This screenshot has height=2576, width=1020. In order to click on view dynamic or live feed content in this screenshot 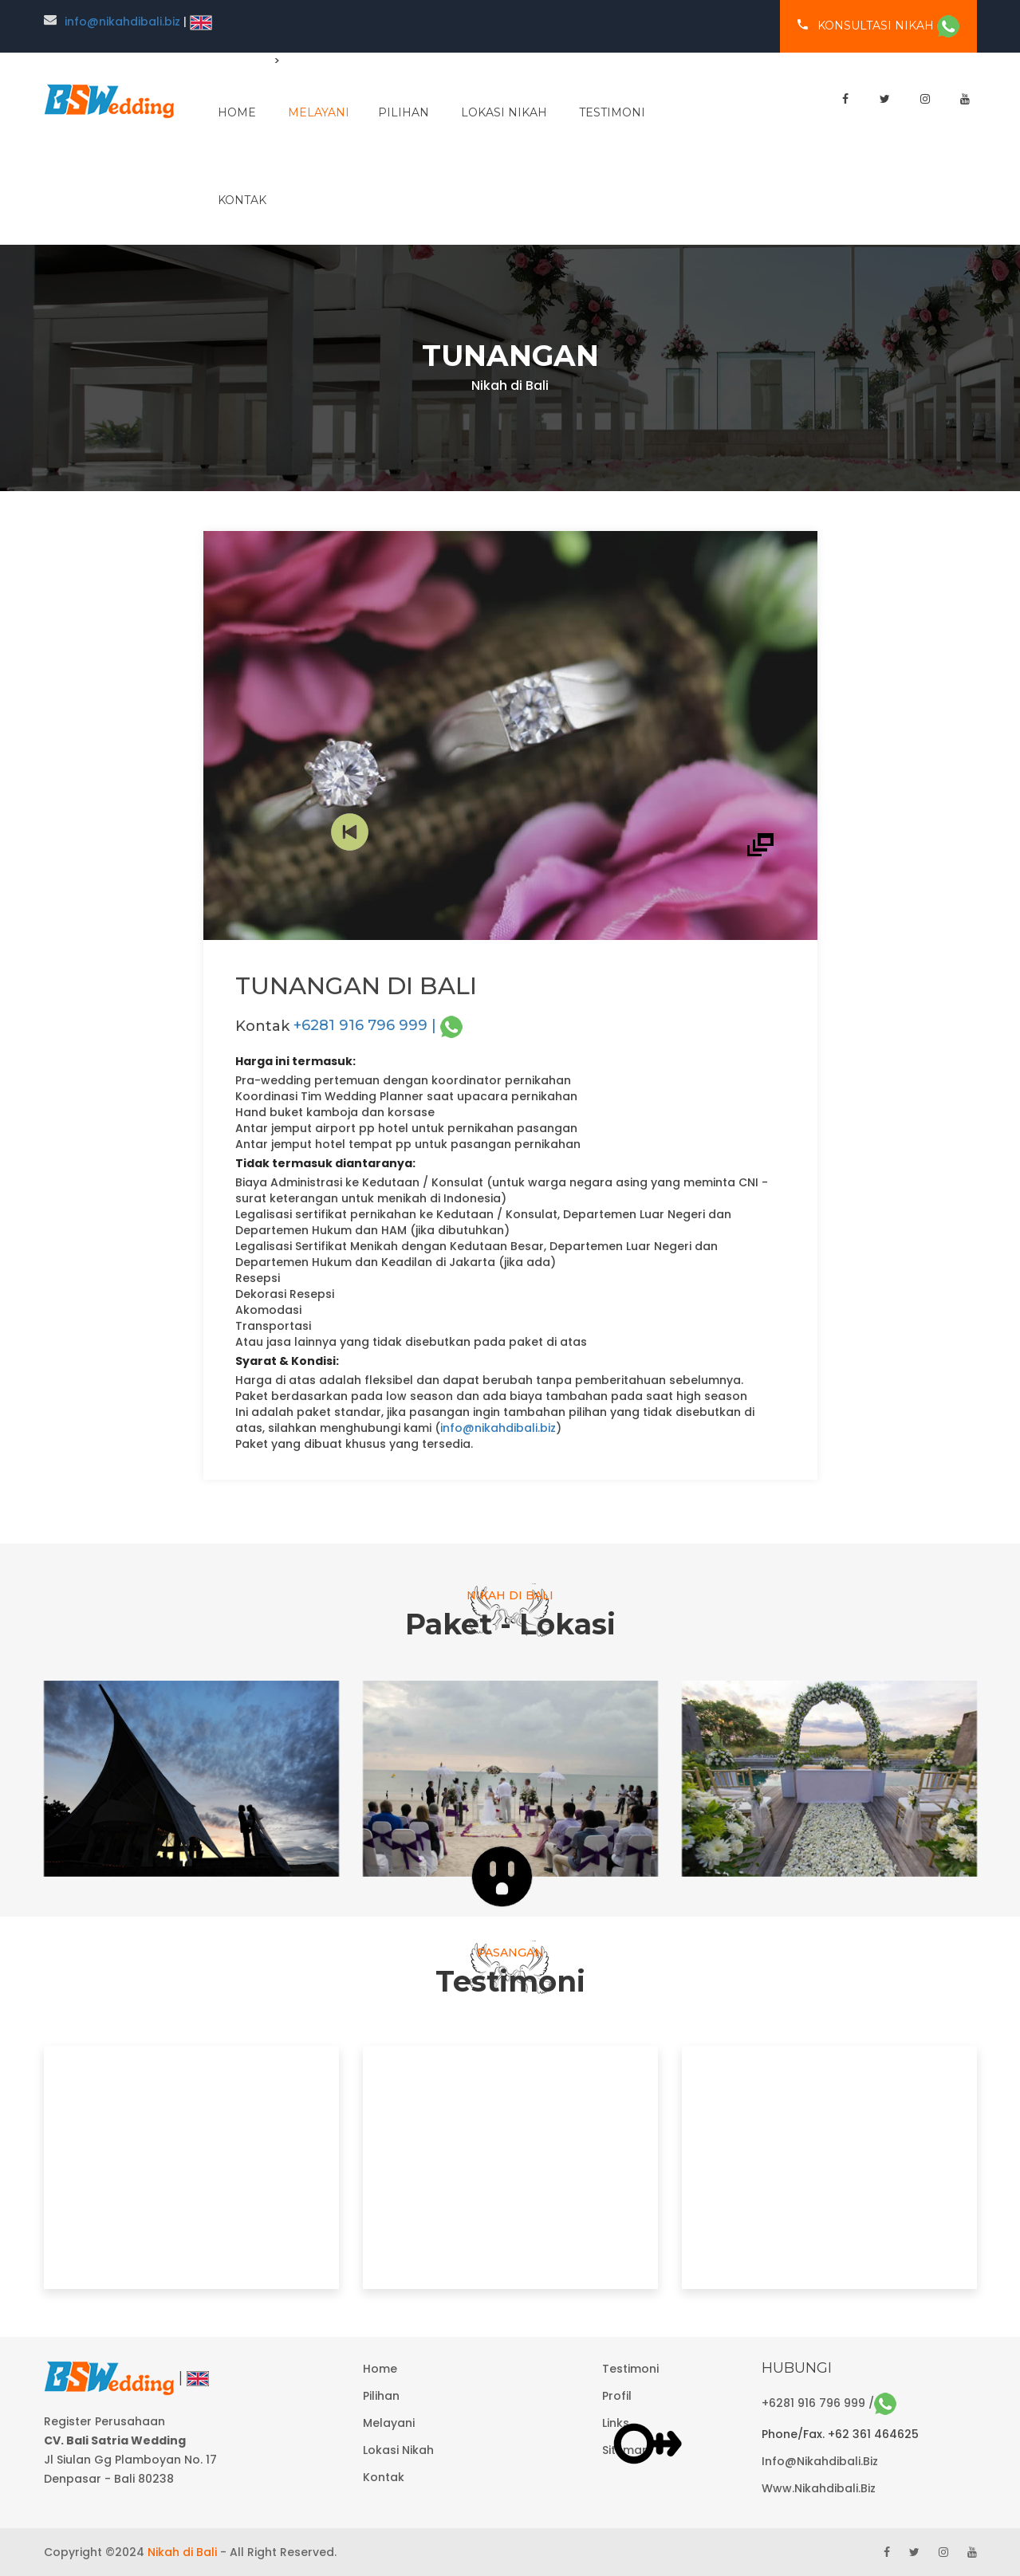, I will do `click(760, 844)`.